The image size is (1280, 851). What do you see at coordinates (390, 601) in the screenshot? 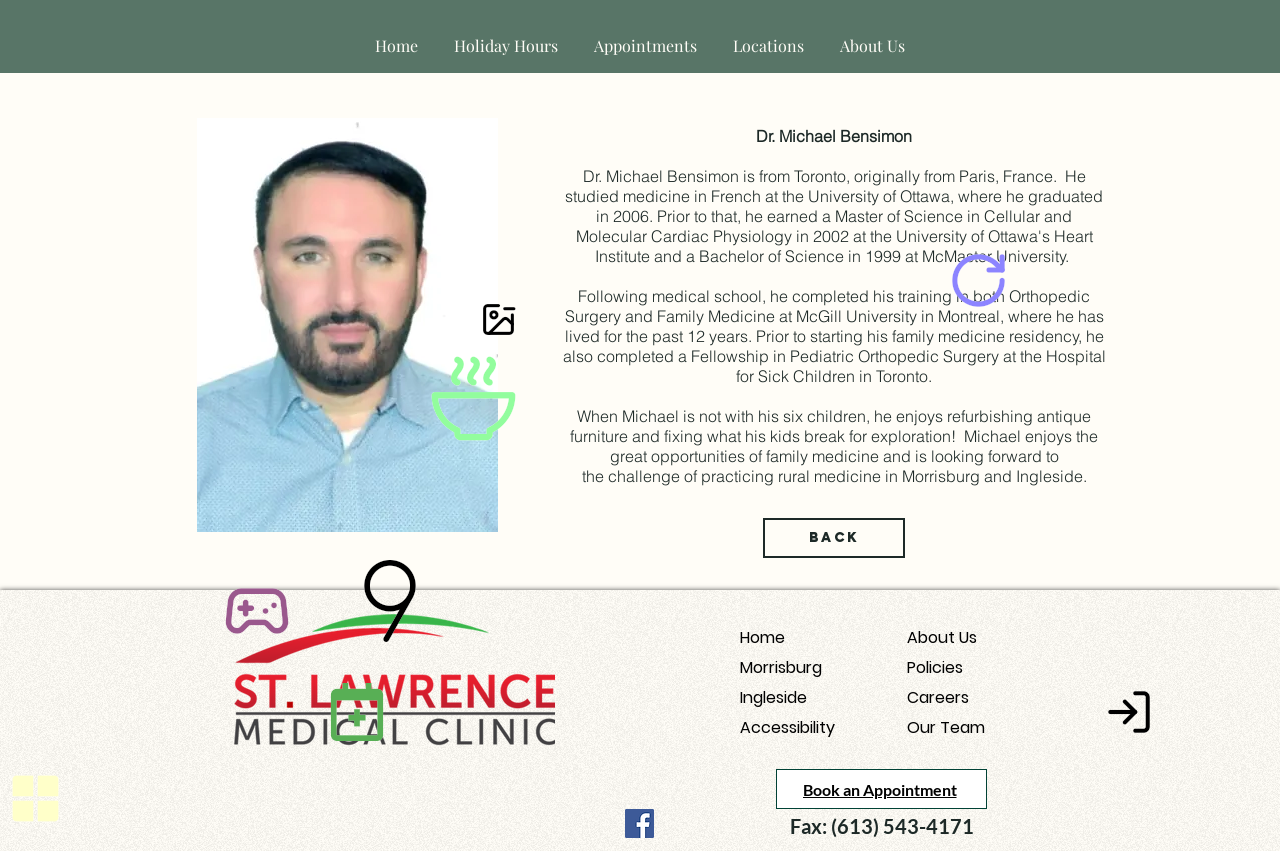
I see `indicates the number nine in a list or sequence` at bounding box center [390, 601].